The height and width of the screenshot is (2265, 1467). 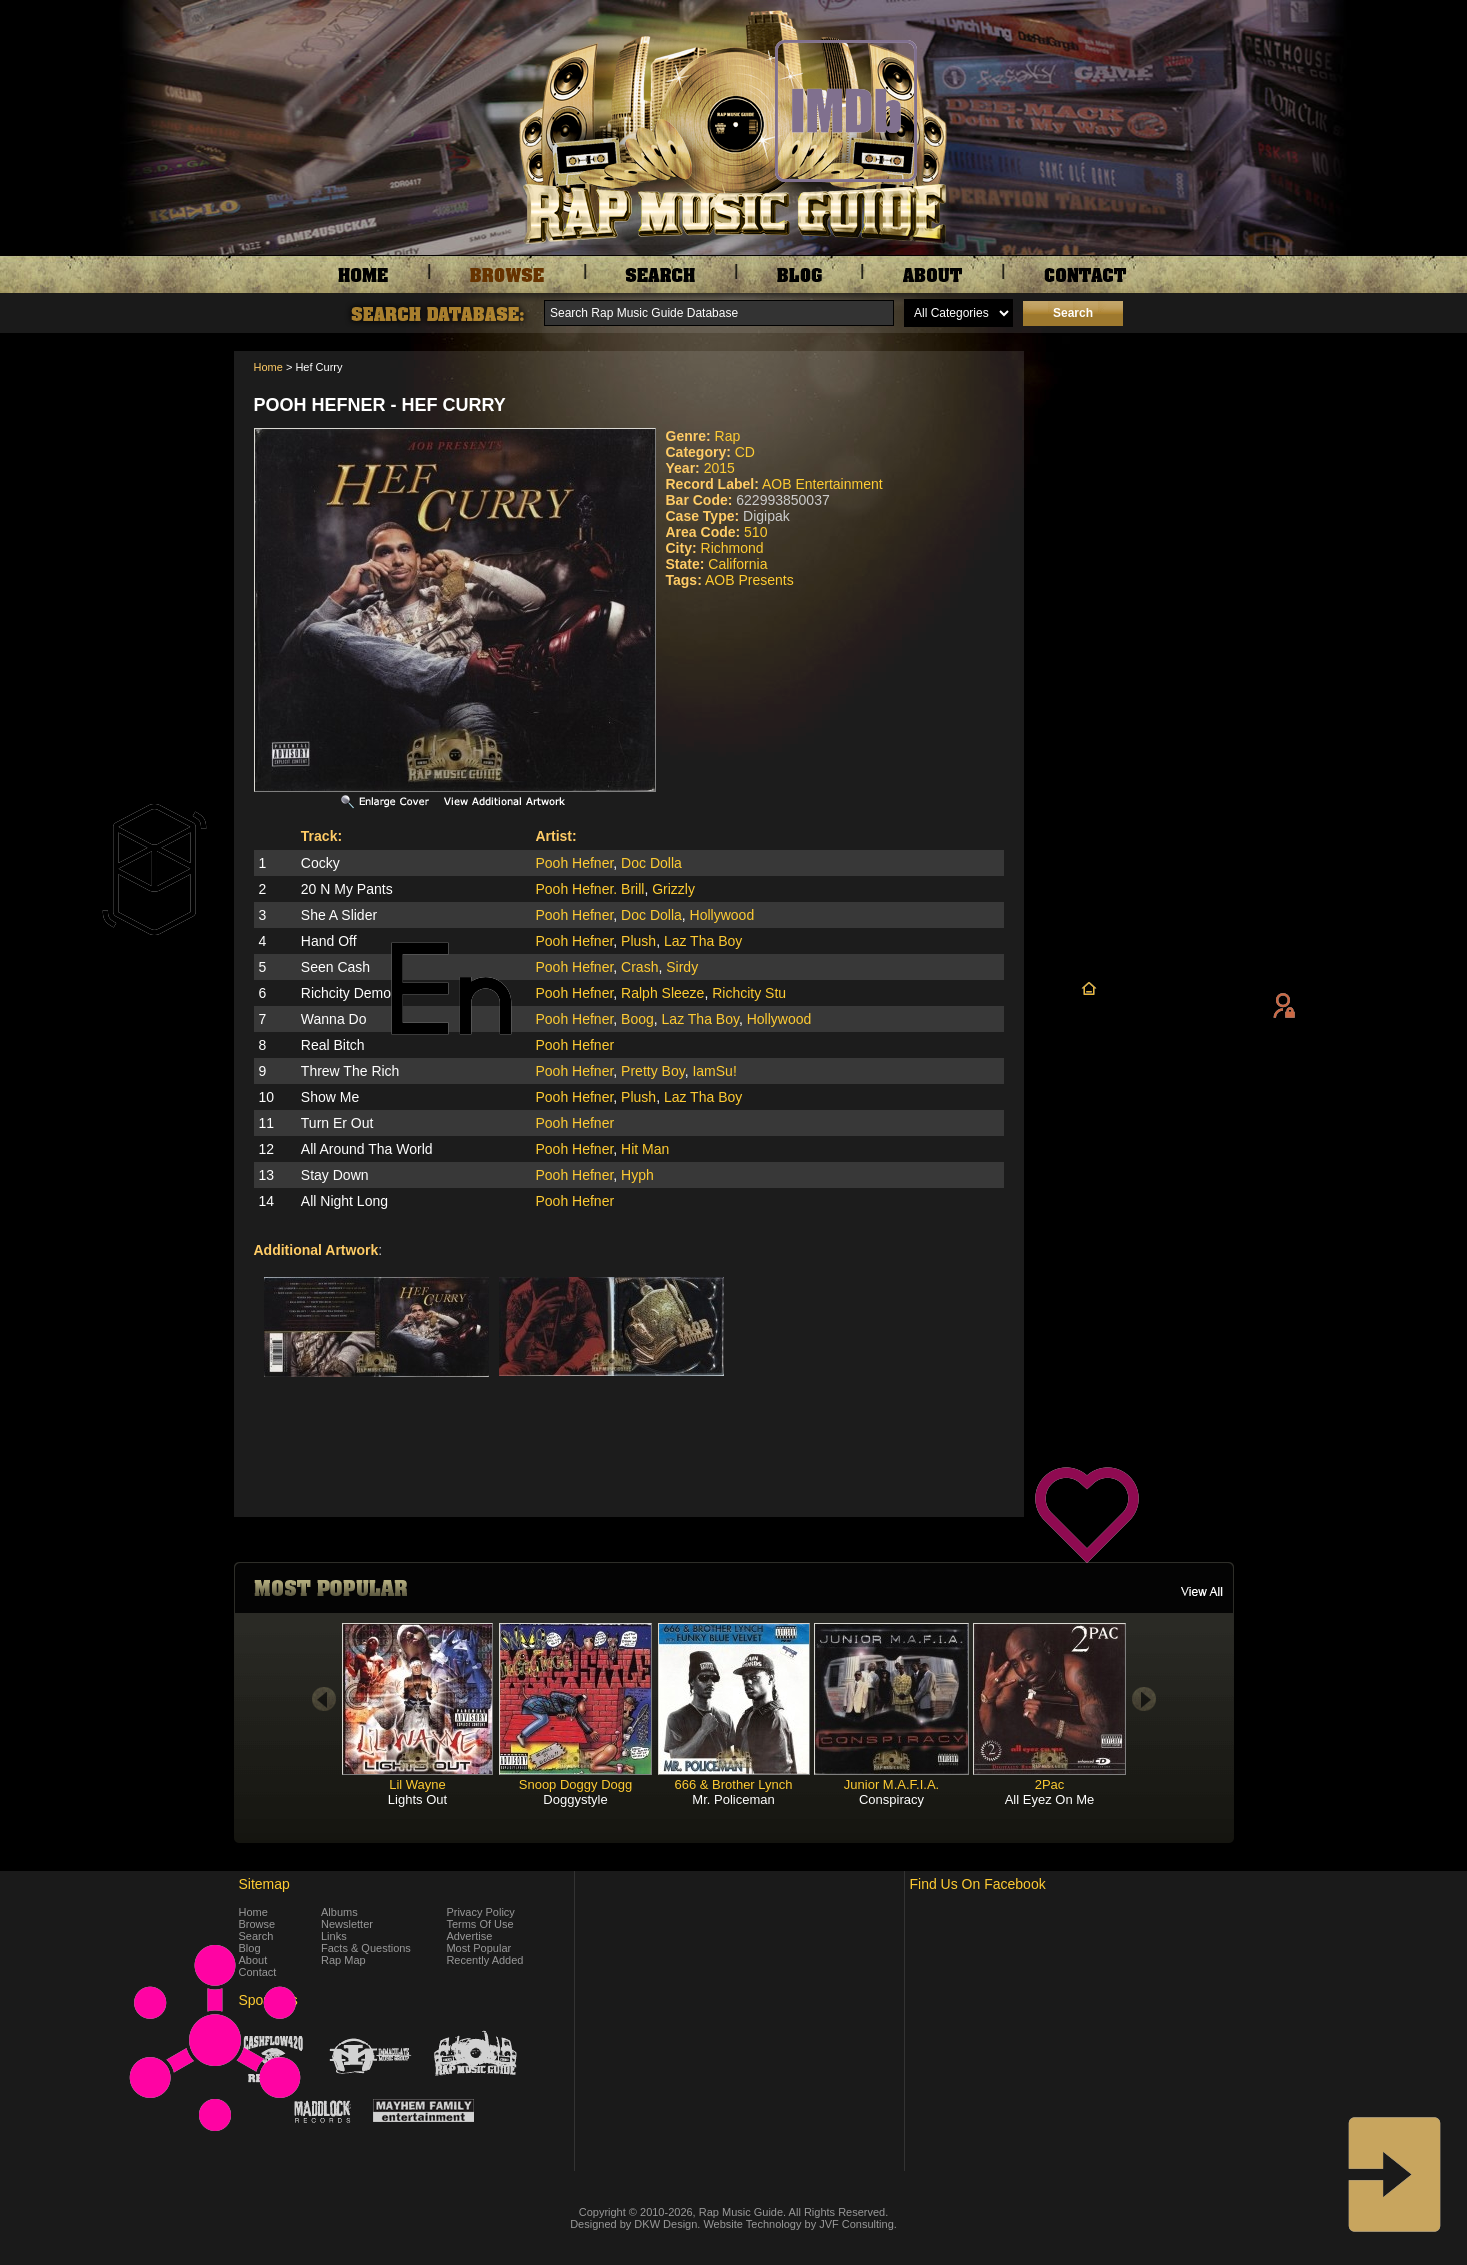 I want to click on visit IMDb website or app, so click(x=846, y=111).